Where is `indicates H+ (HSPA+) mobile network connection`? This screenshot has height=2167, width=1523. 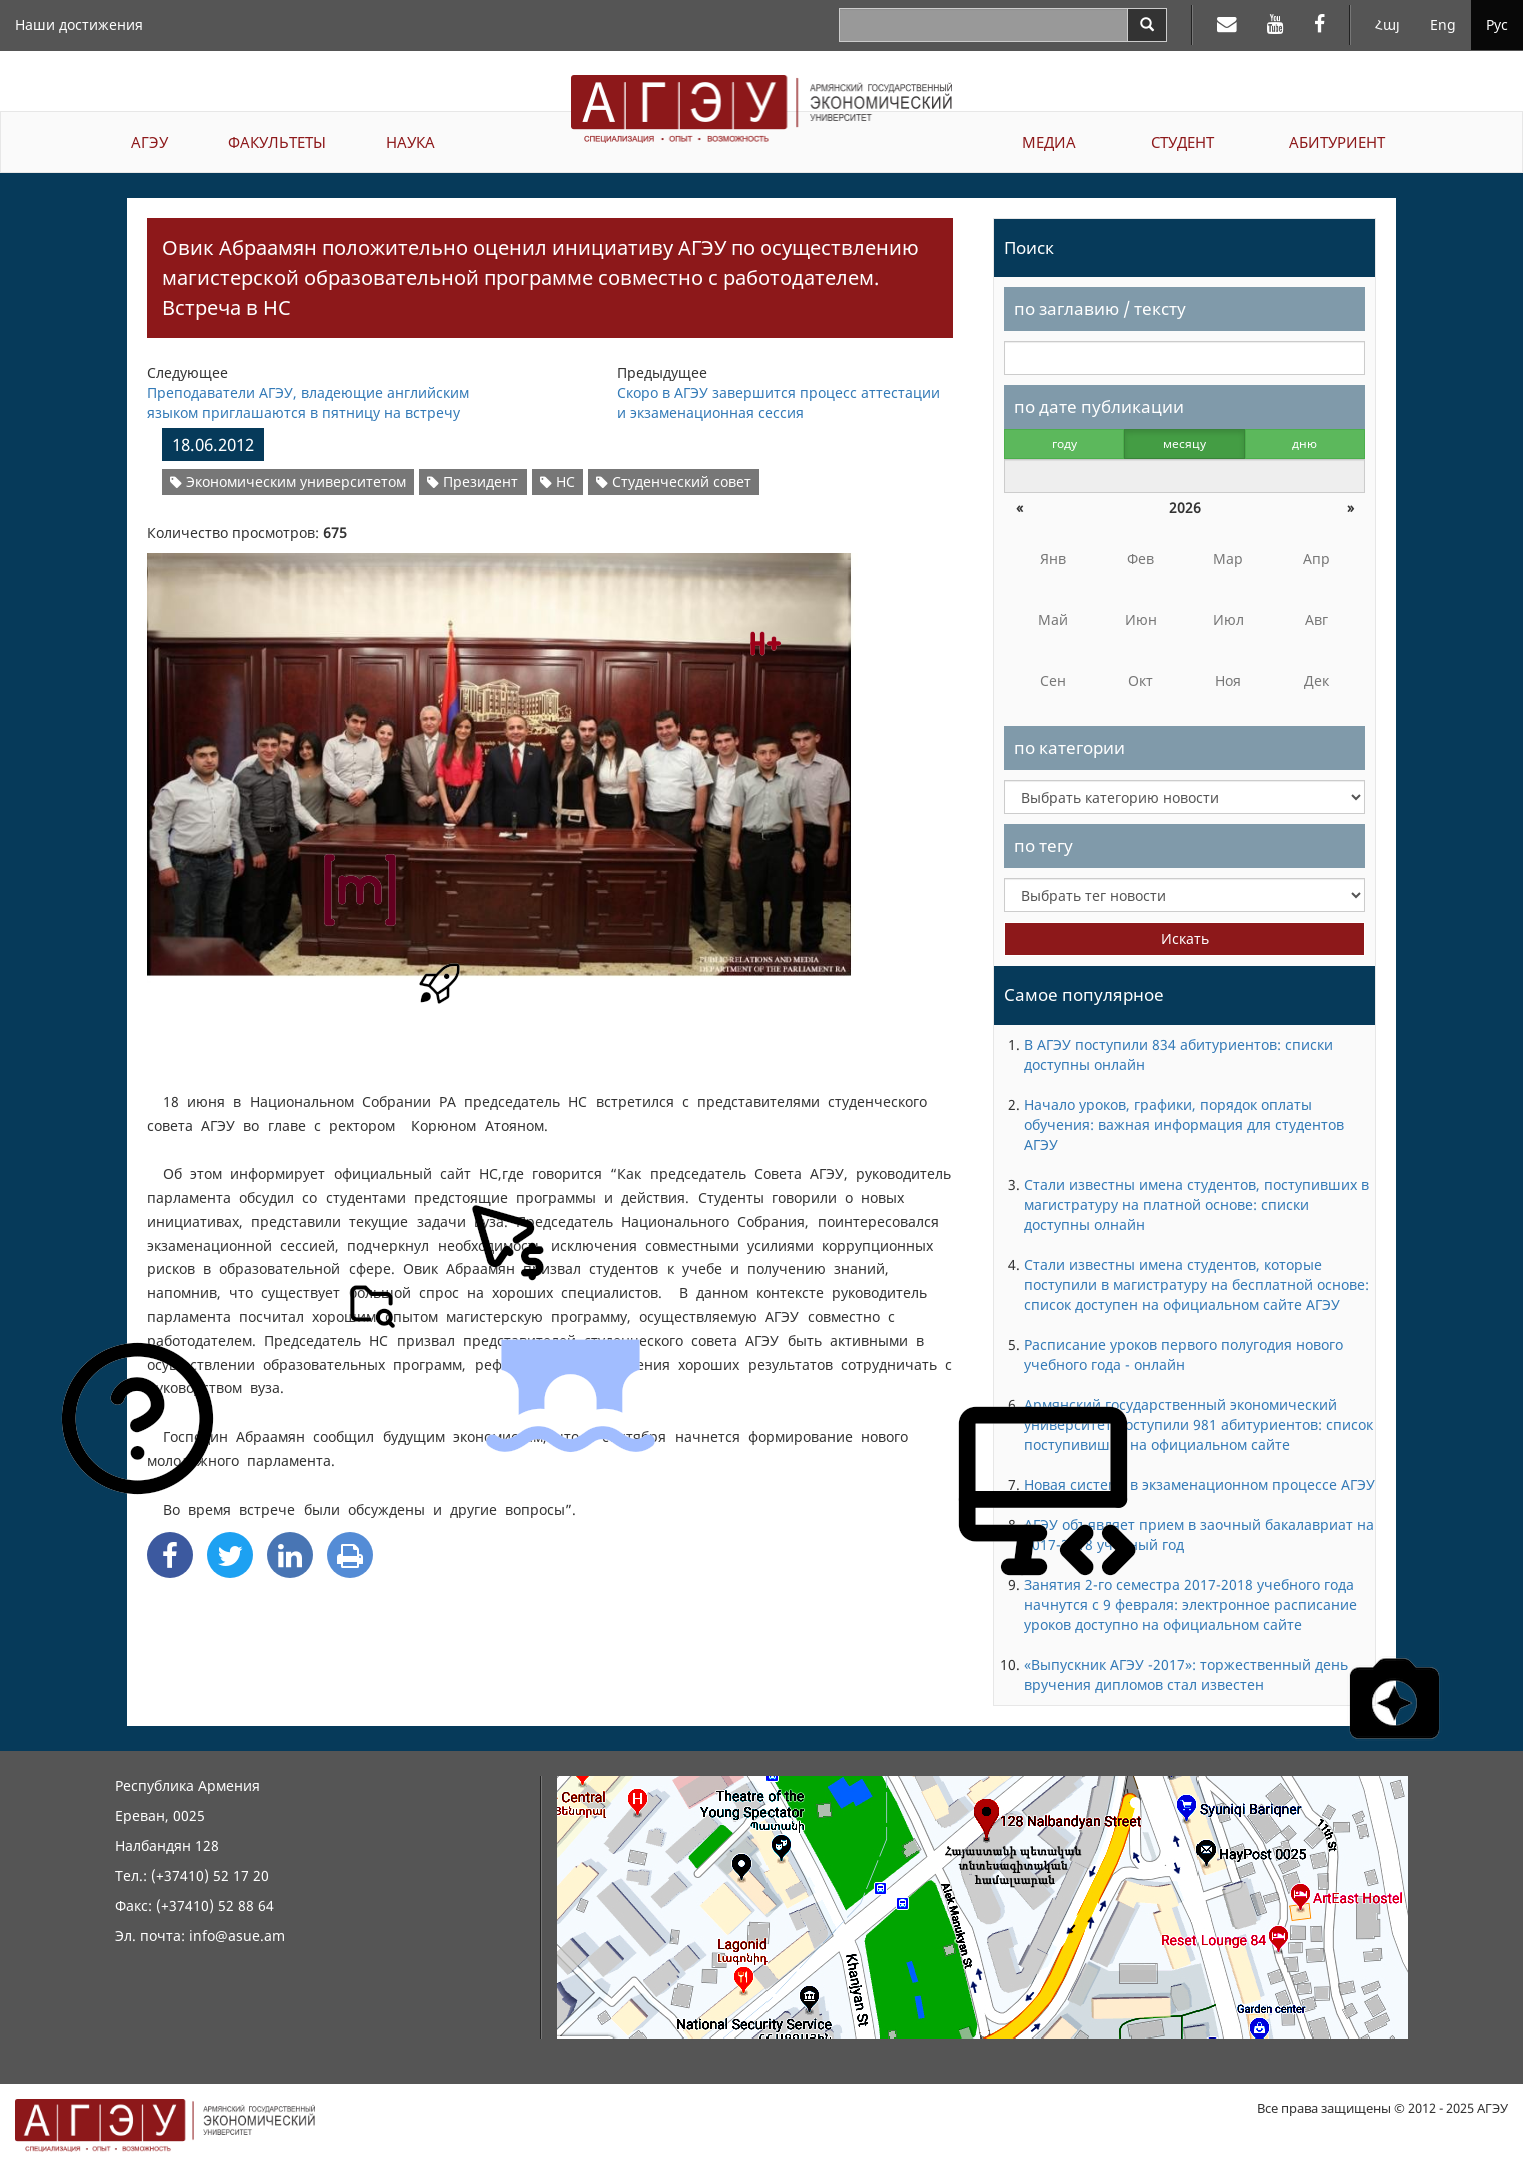 indicates H+ (HSPA+) mobile network connection is located at coordinates (764, 643).